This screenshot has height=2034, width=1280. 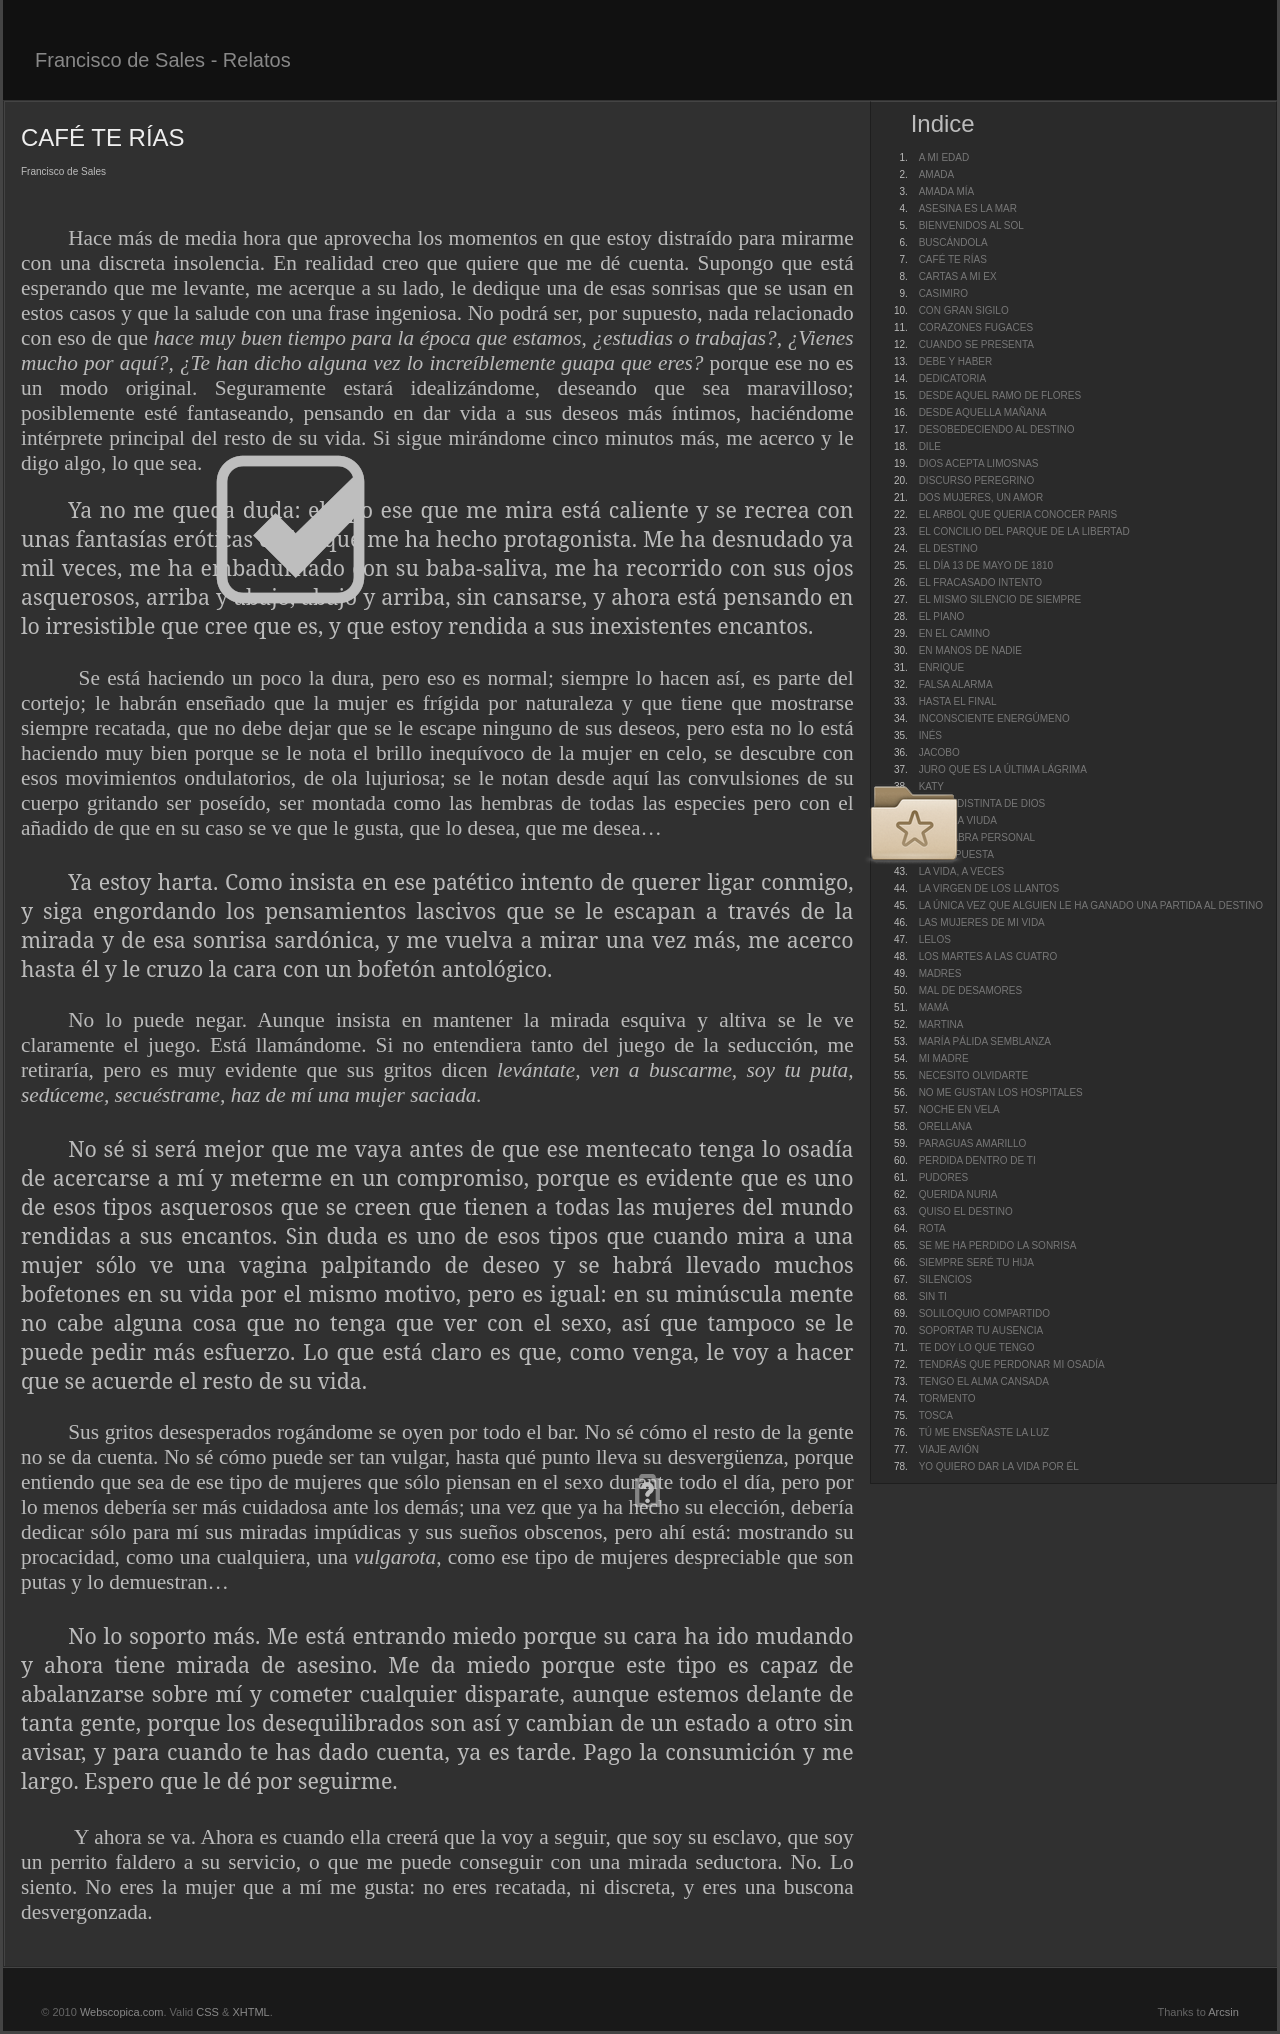 What do you see at coordinates (290, 529) in the screenshot?
I see `indicates a selected or enabled option` at bounding box center [290, 529].